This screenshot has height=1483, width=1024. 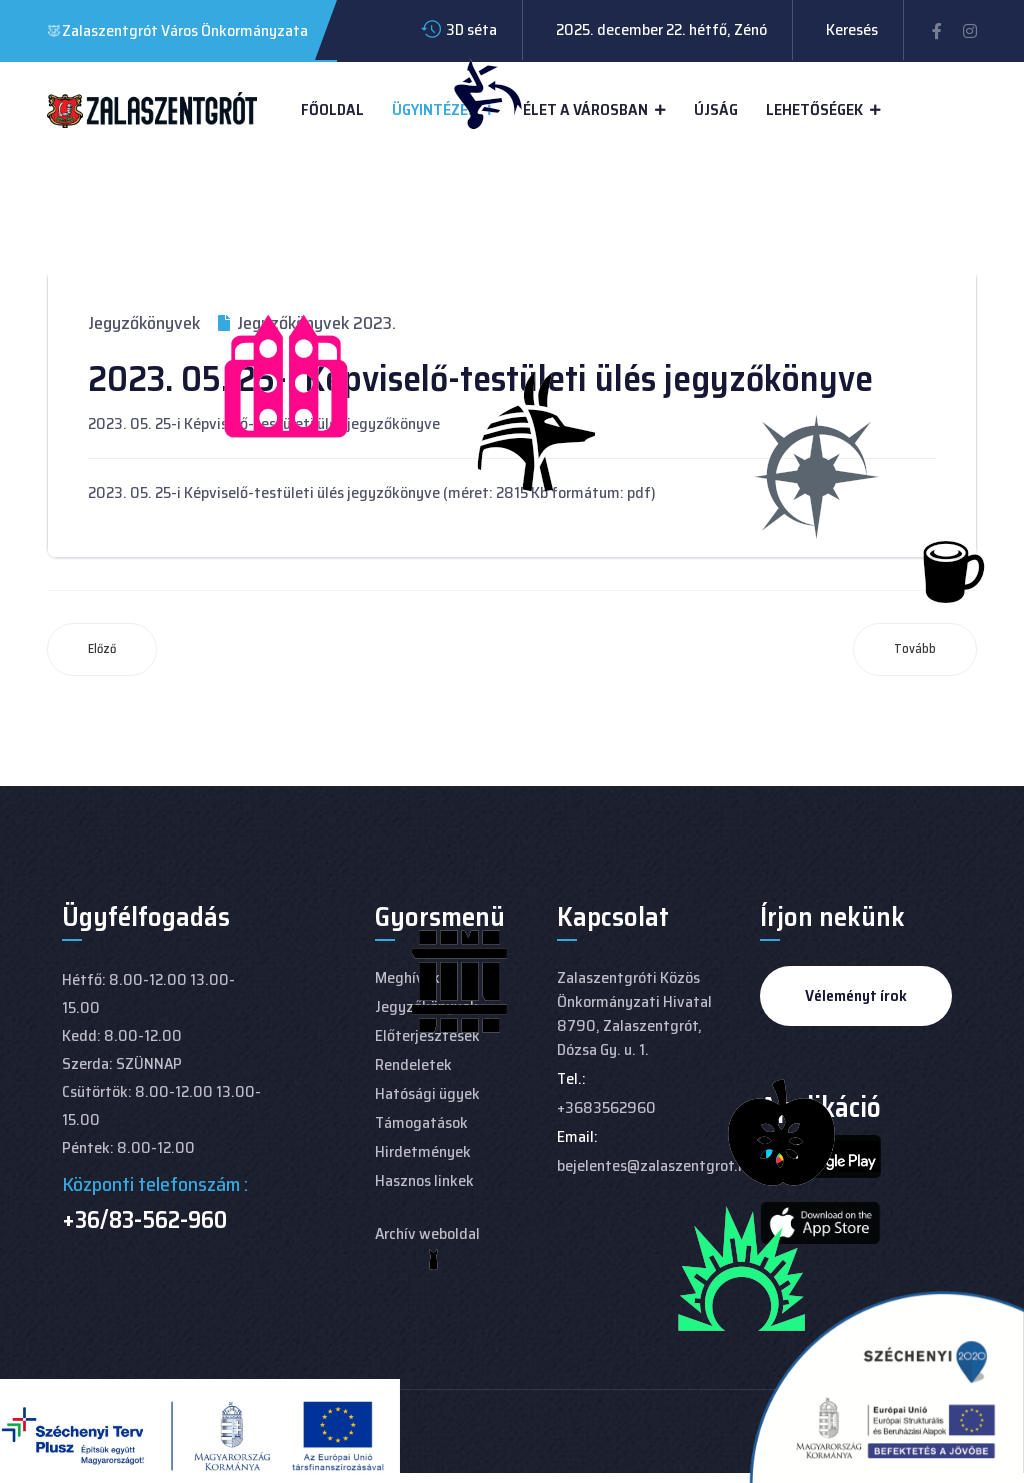 I want to click on indicates final form or ultimate upgrade in a game, so click(x=742, y=1268).